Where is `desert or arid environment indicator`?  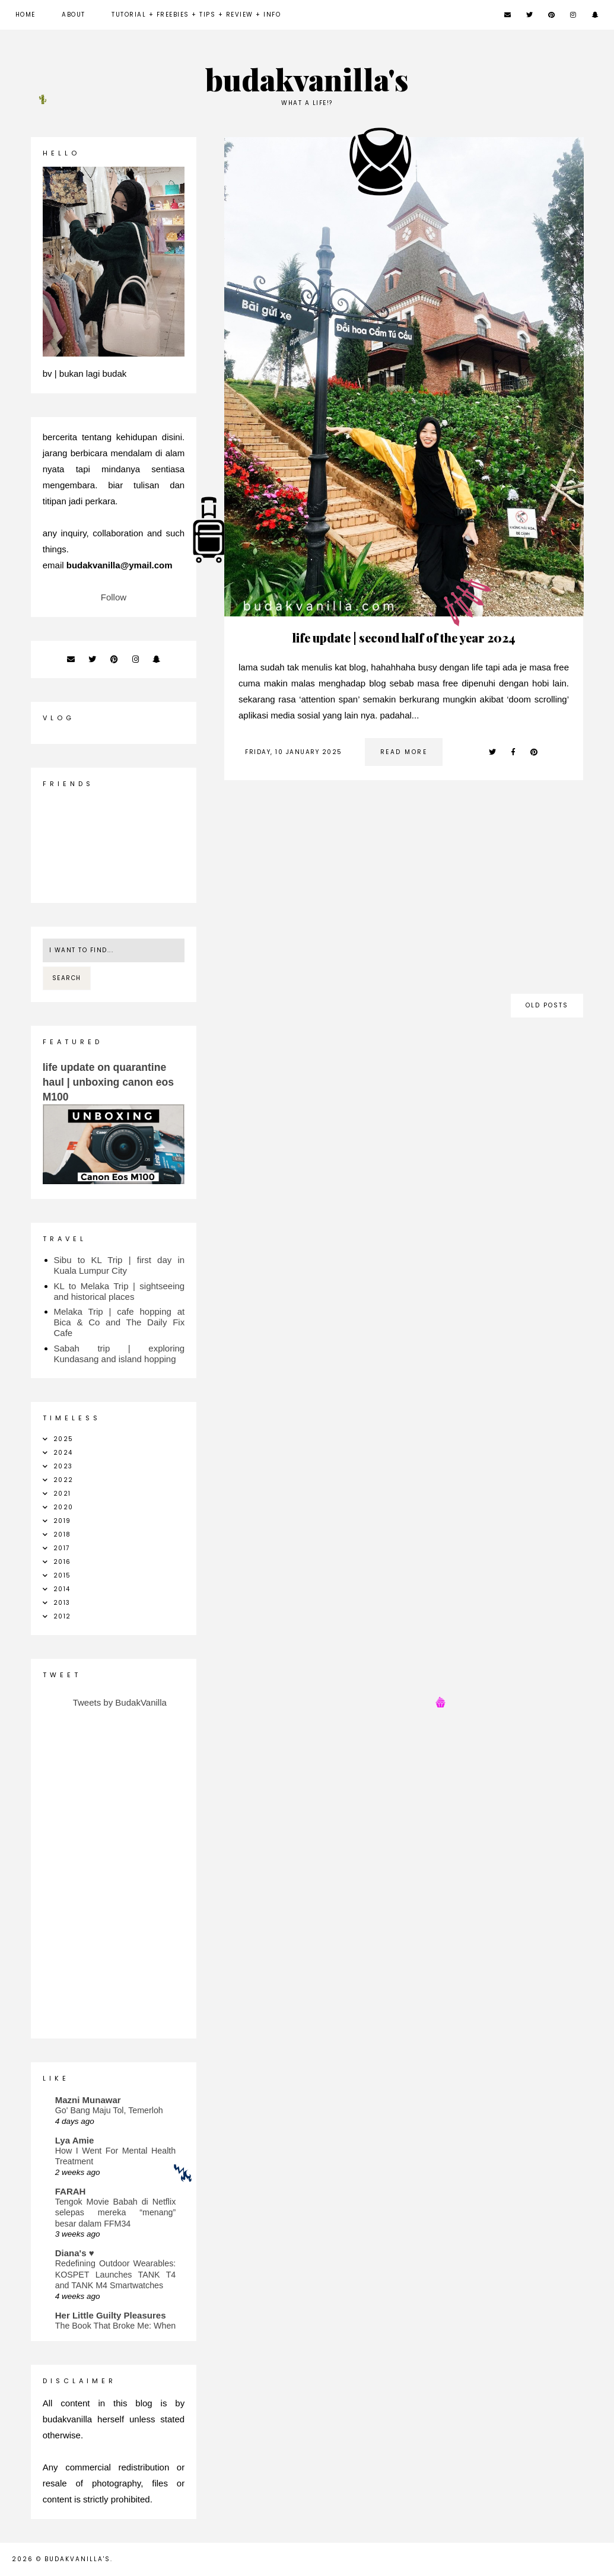 desert or arid environment indicator is located at coordinates (42, 99).